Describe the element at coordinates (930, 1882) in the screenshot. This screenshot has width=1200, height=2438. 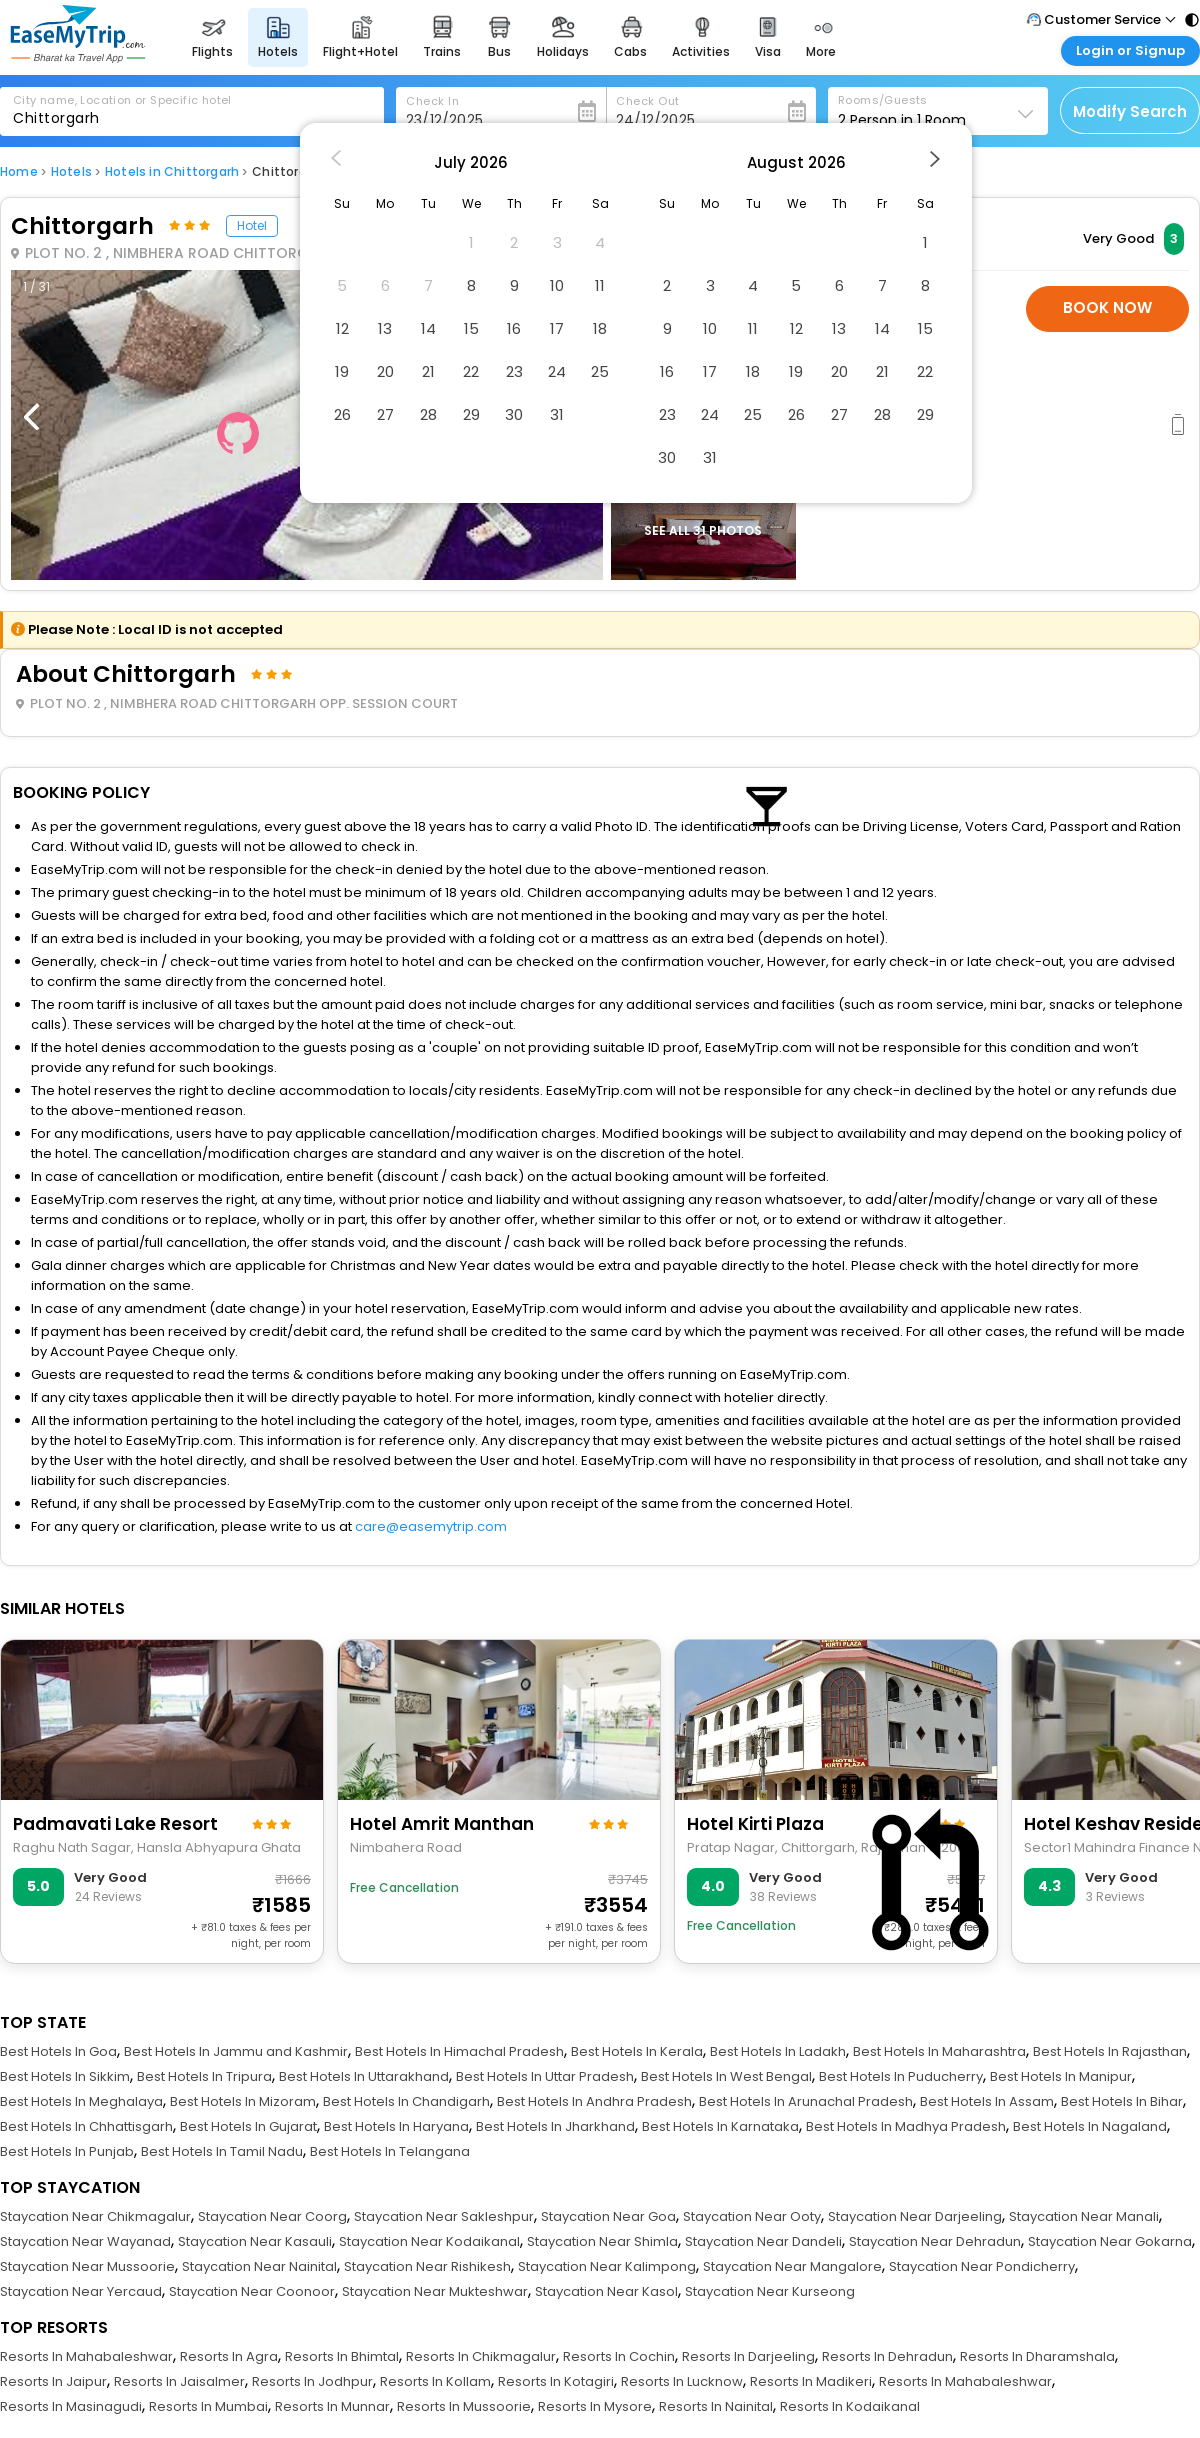
I see `create a new pull request` at that location.